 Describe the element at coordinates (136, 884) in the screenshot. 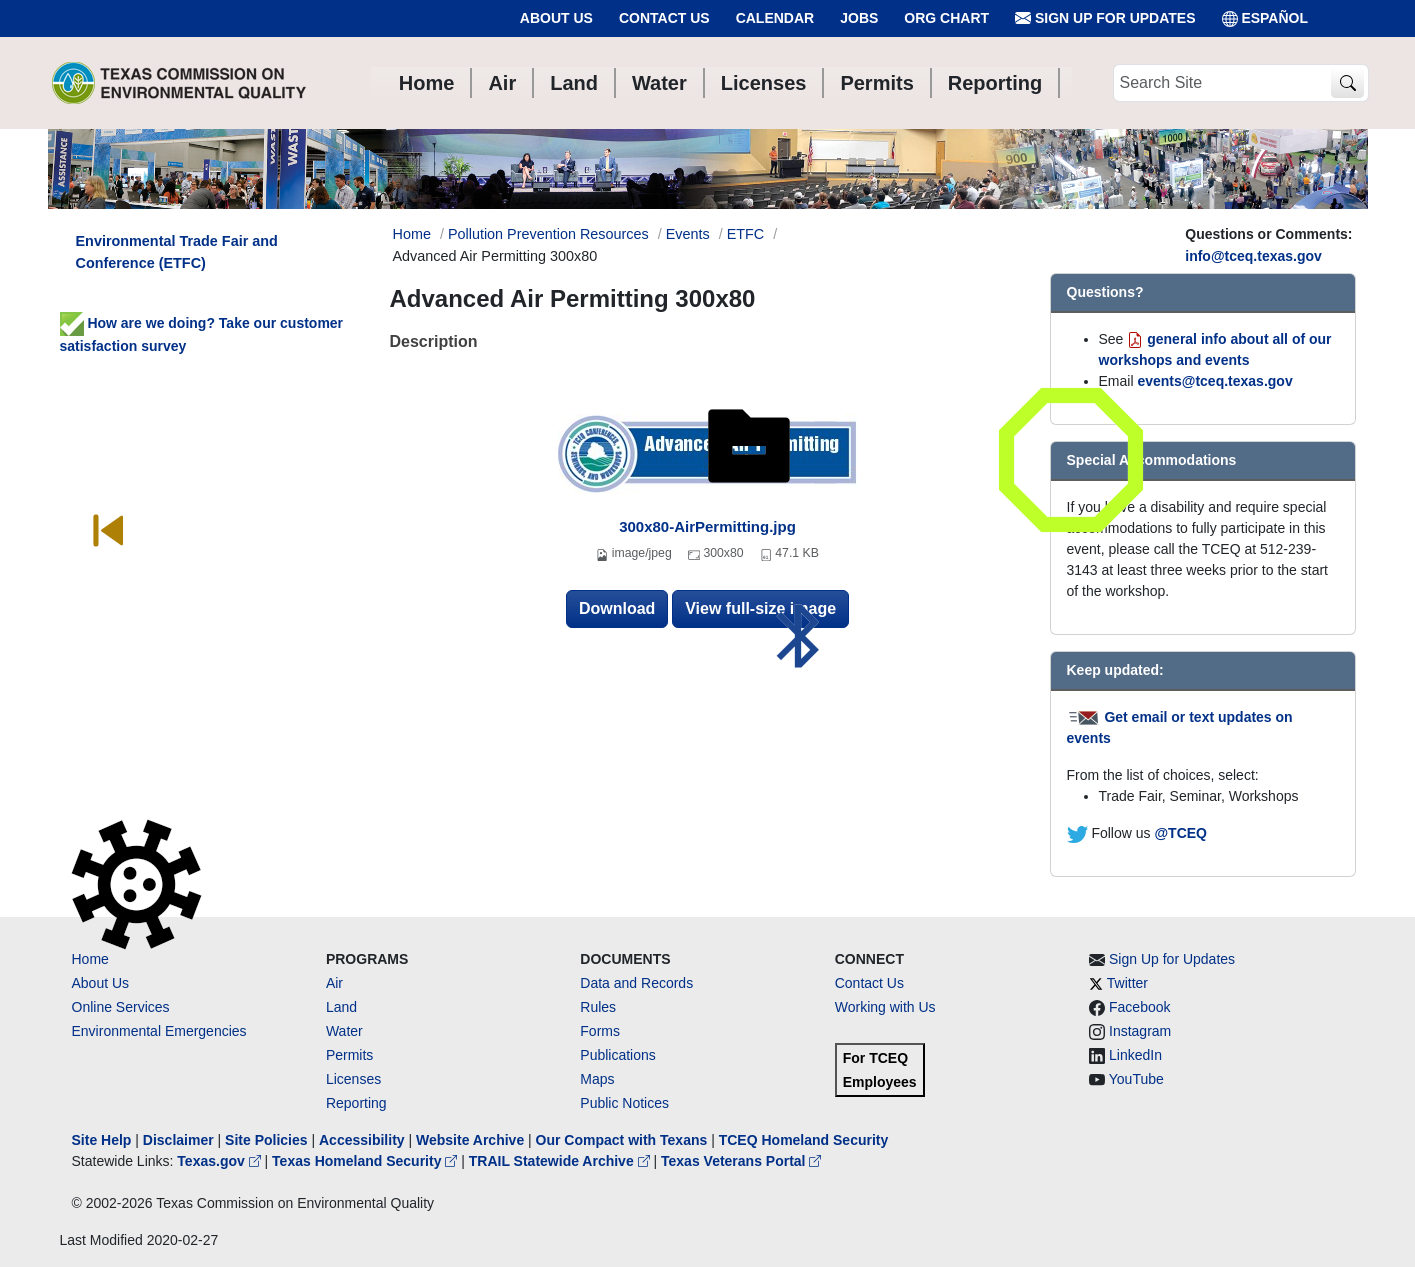

I see `indicates virus or infection detected` at that location.